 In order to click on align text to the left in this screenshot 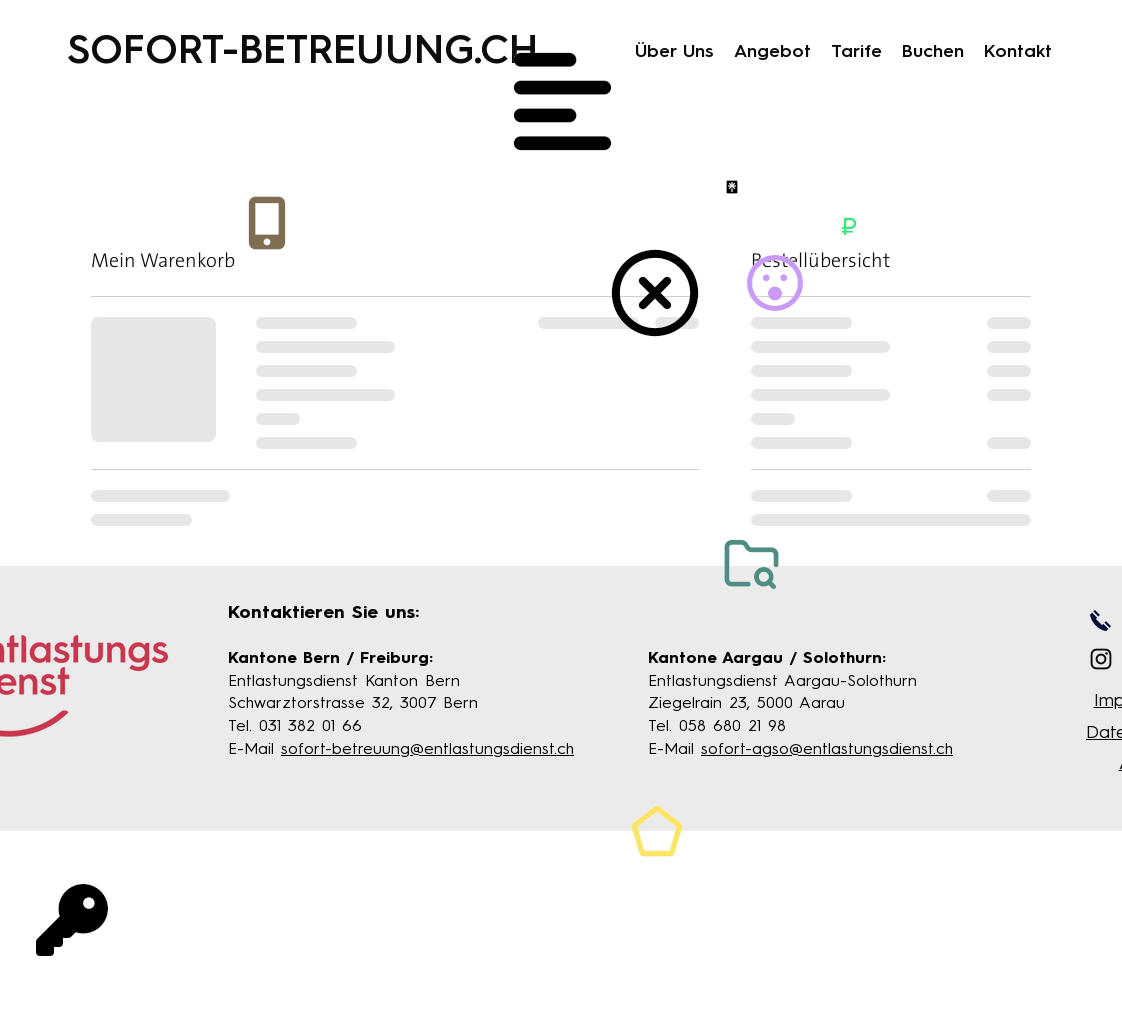, I will do `click(562, 101)`.